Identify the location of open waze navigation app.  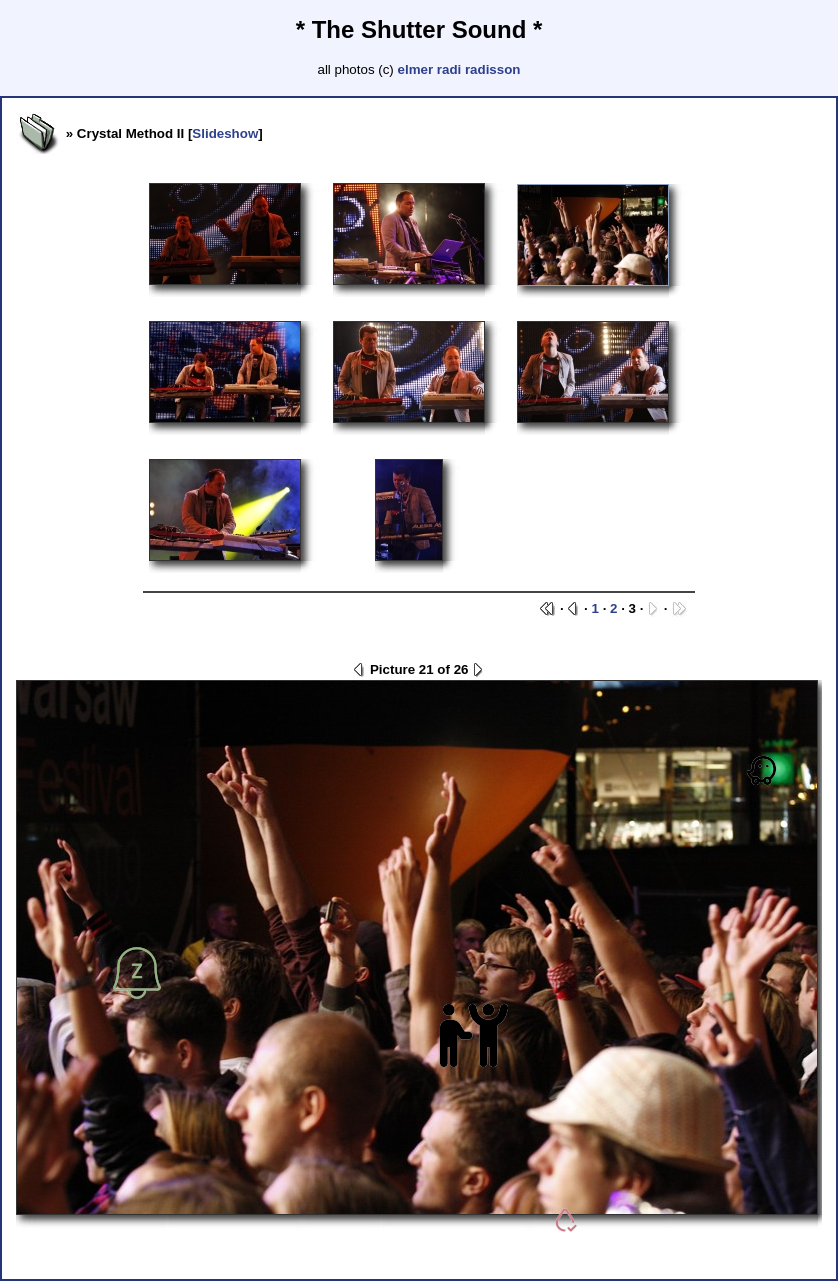
(761, 770).